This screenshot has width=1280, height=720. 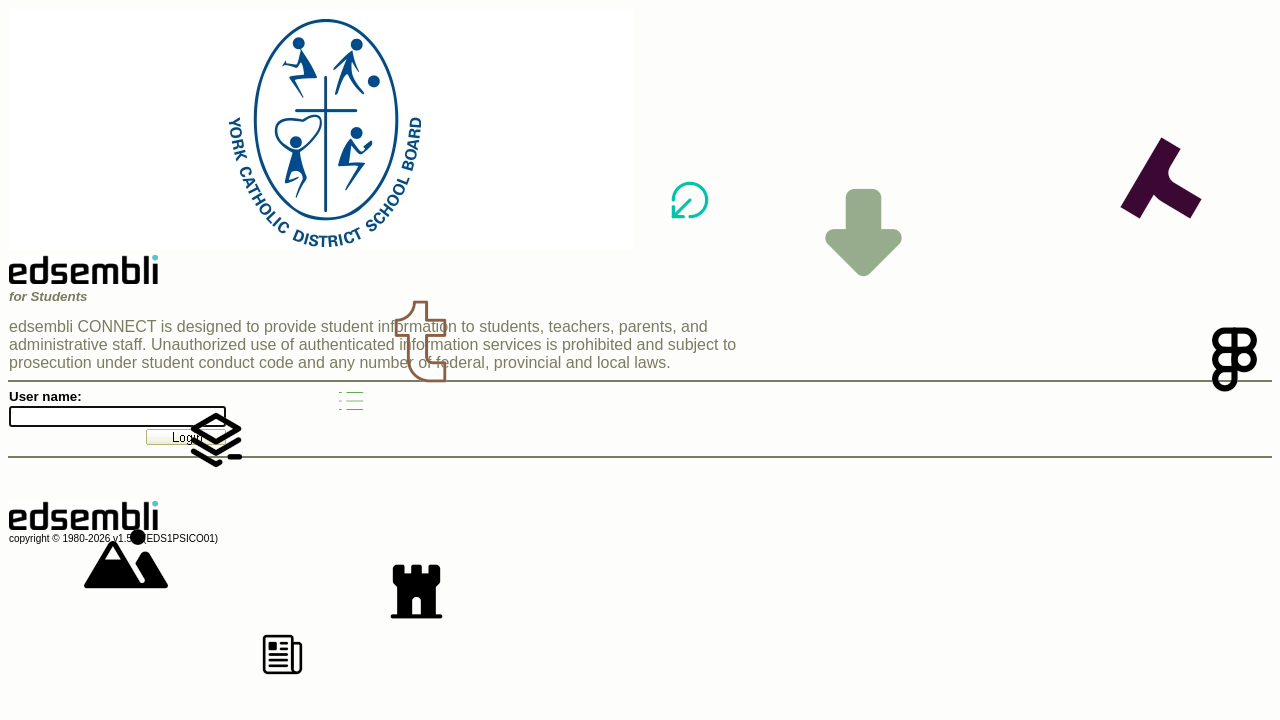 I want to click on remove a layer from the stack, so click(x=216, y=440).